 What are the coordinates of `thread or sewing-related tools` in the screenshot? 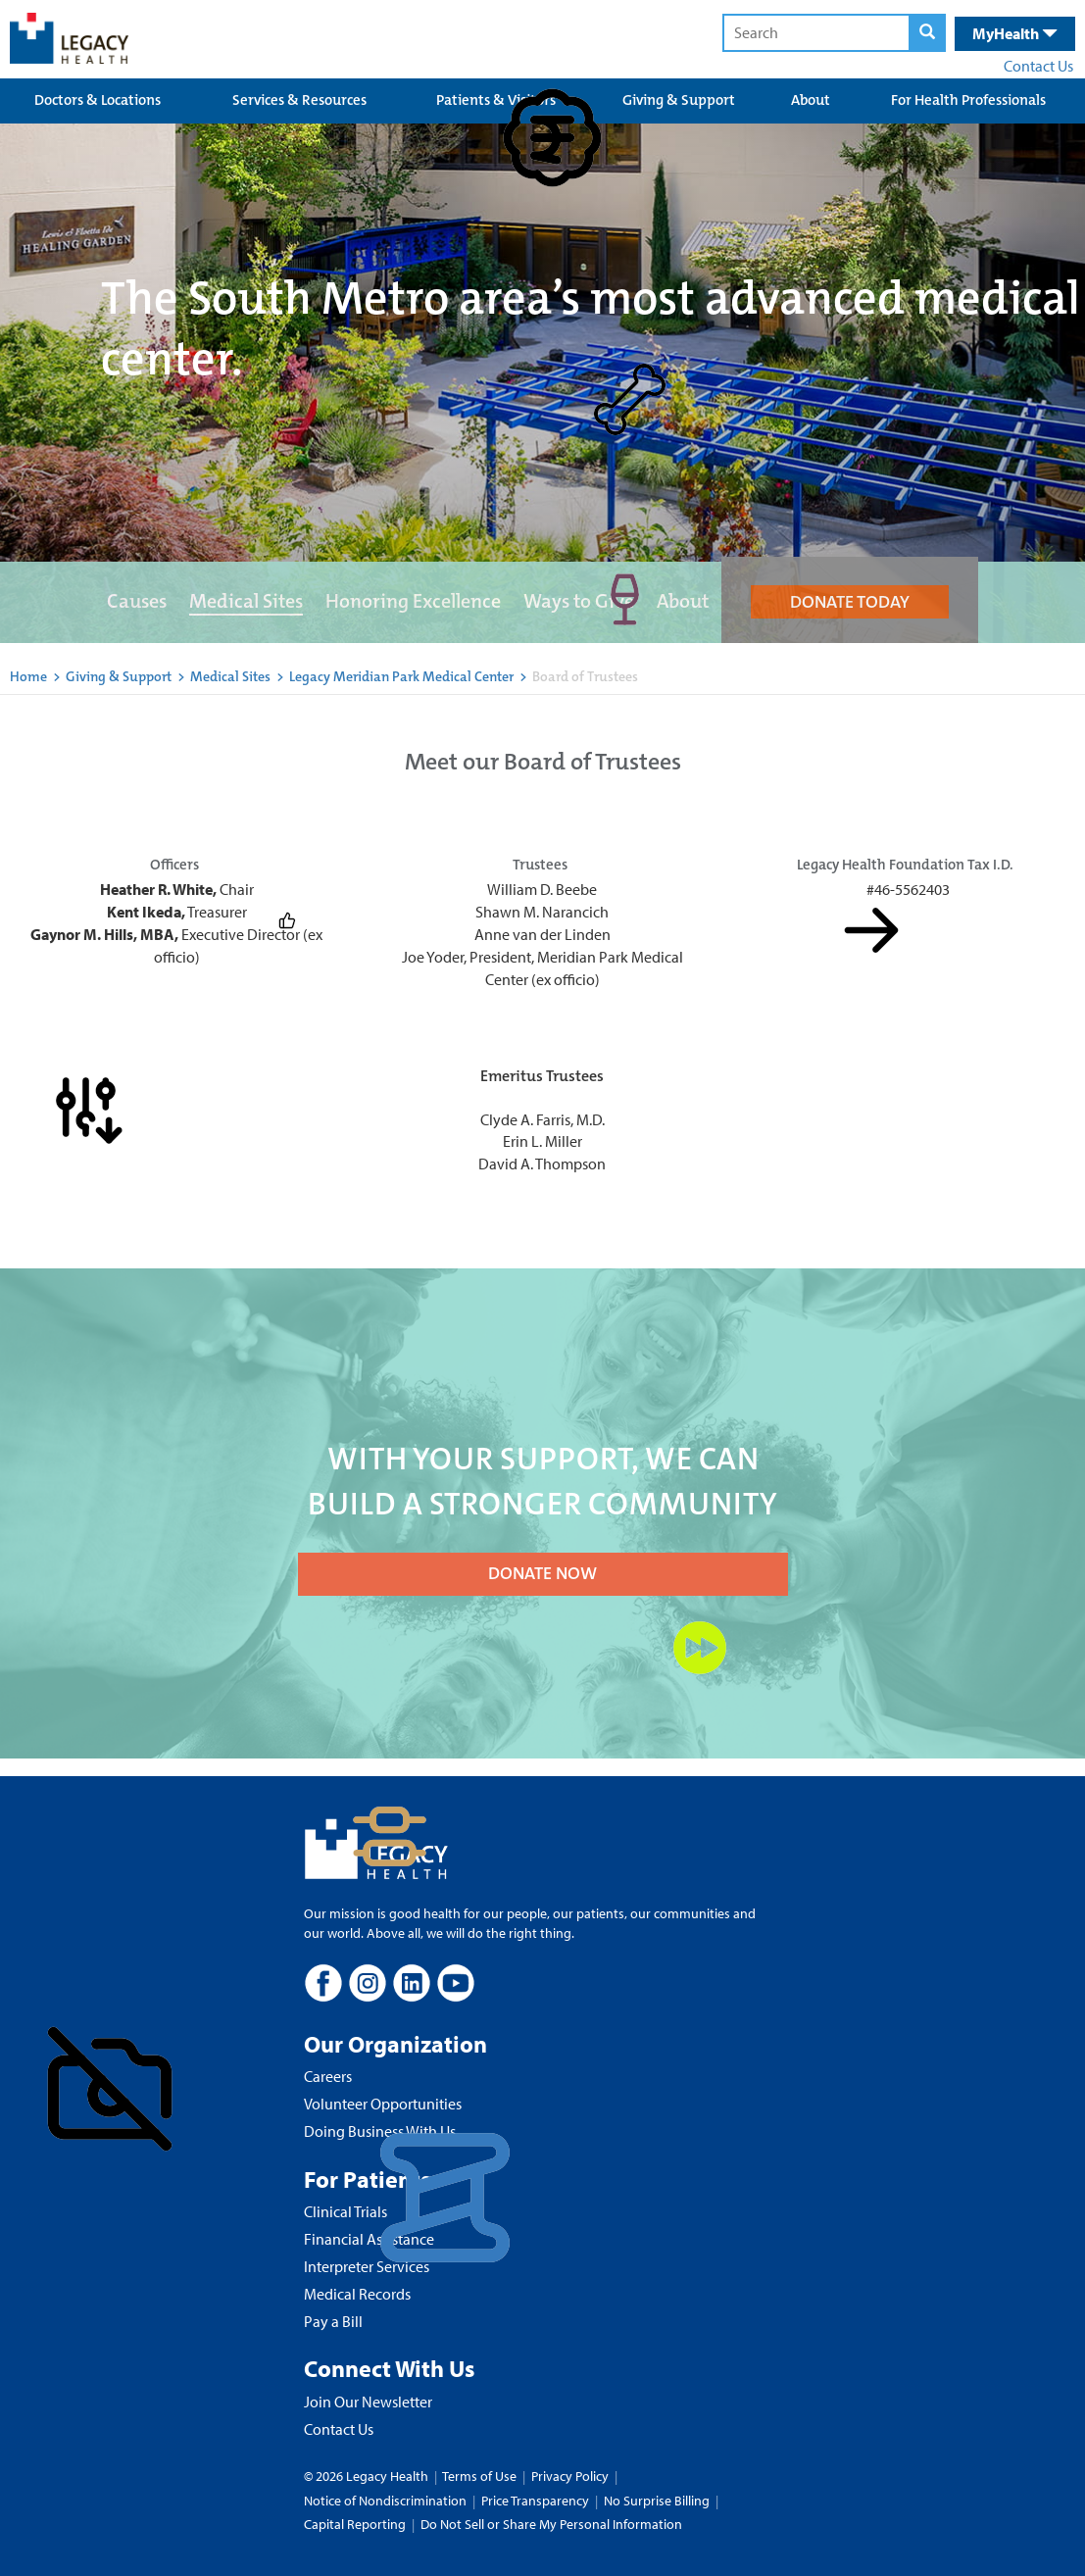 It's located at (445, 2198).